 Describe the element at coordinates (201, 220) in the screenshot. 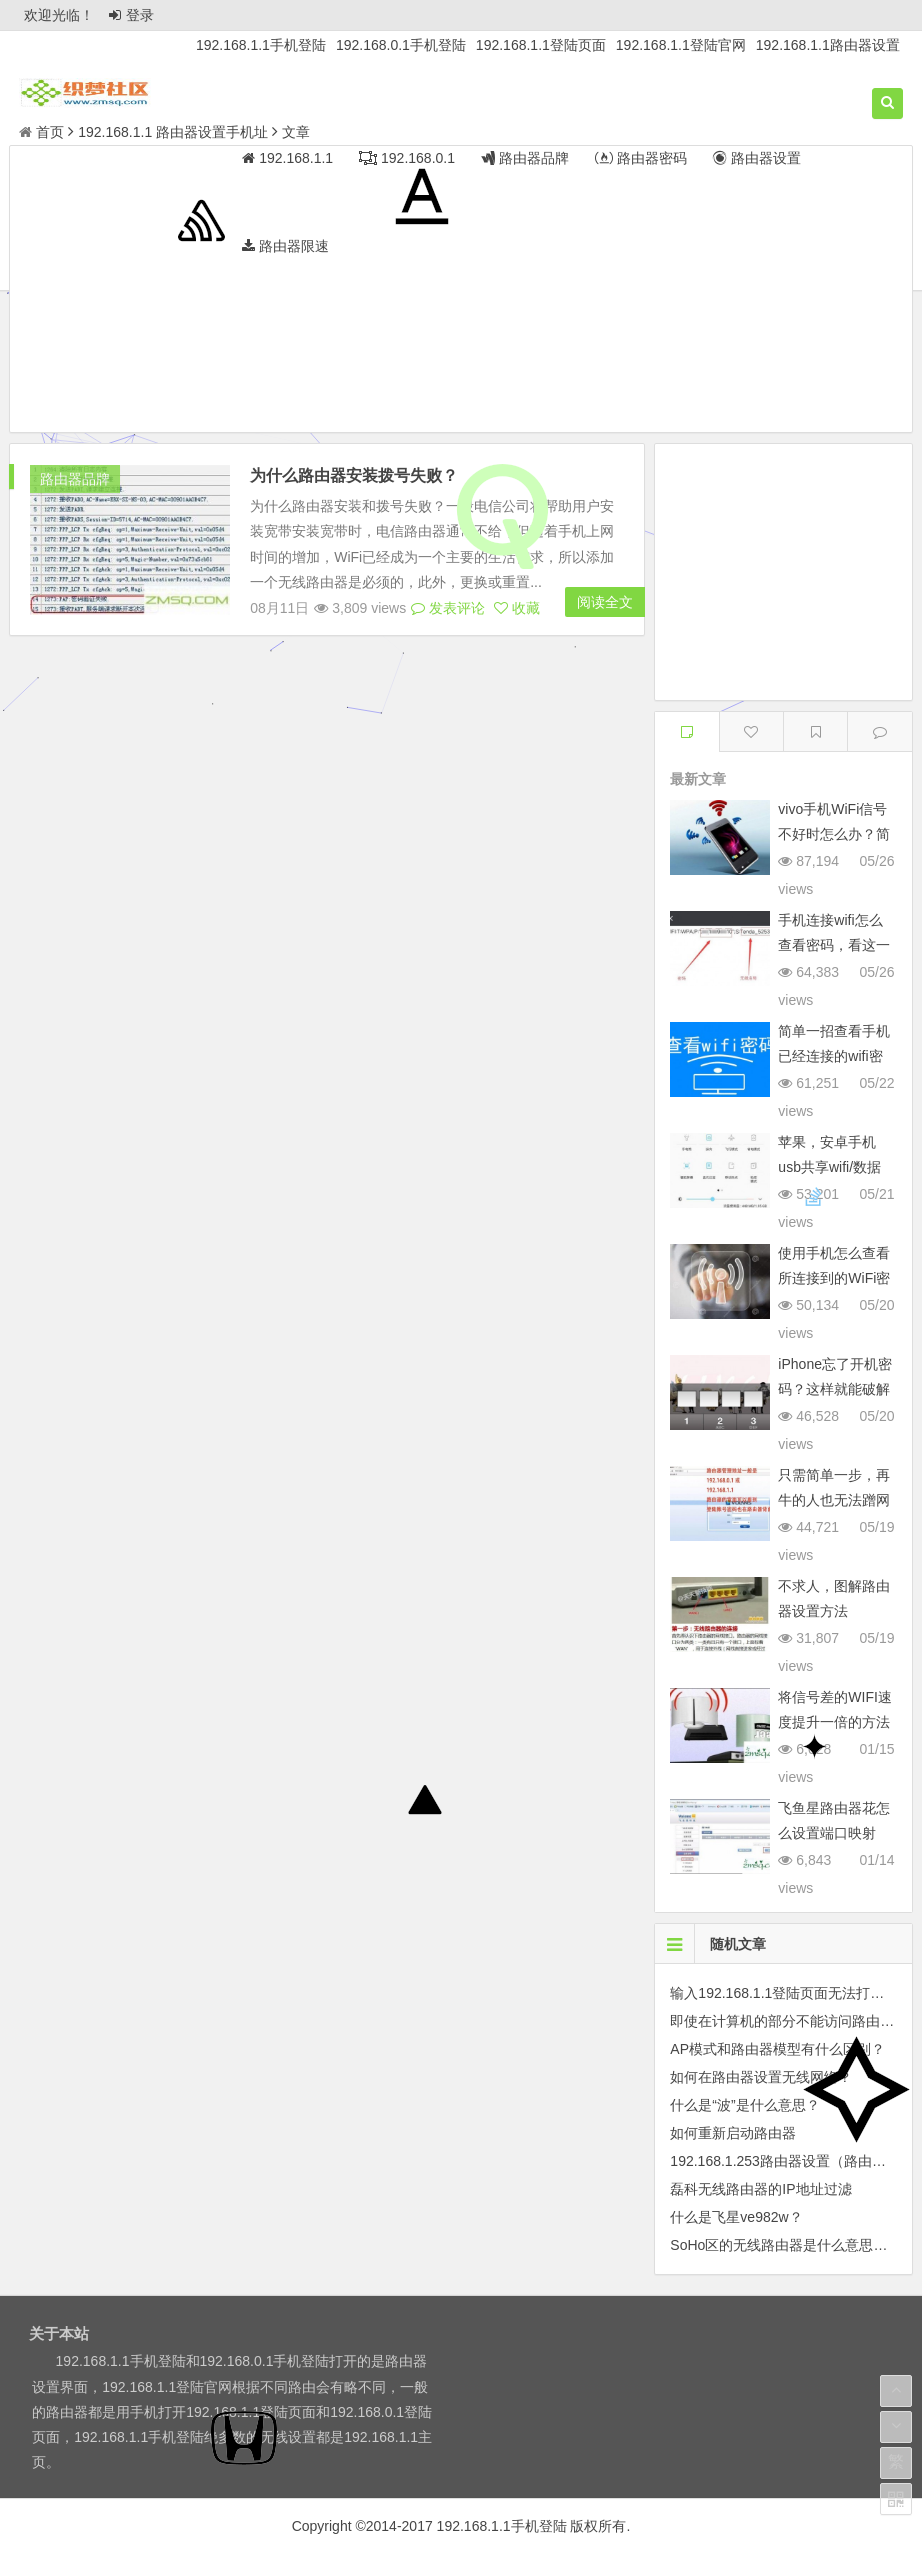

I see `link to Sentry error monitoring service` at that location.